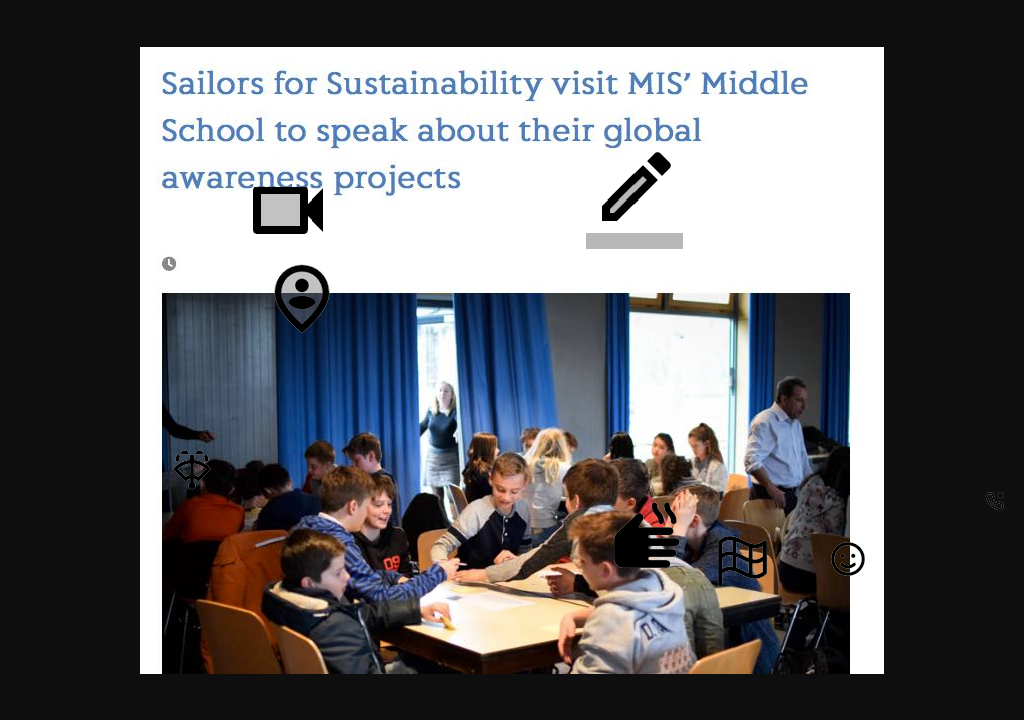 The width and height of the screenshot is (1024, 720). What do you see at coordinates (302, 299) in the screenshot?
I see `view a person's location on the map` at bounding box center [302, 299].